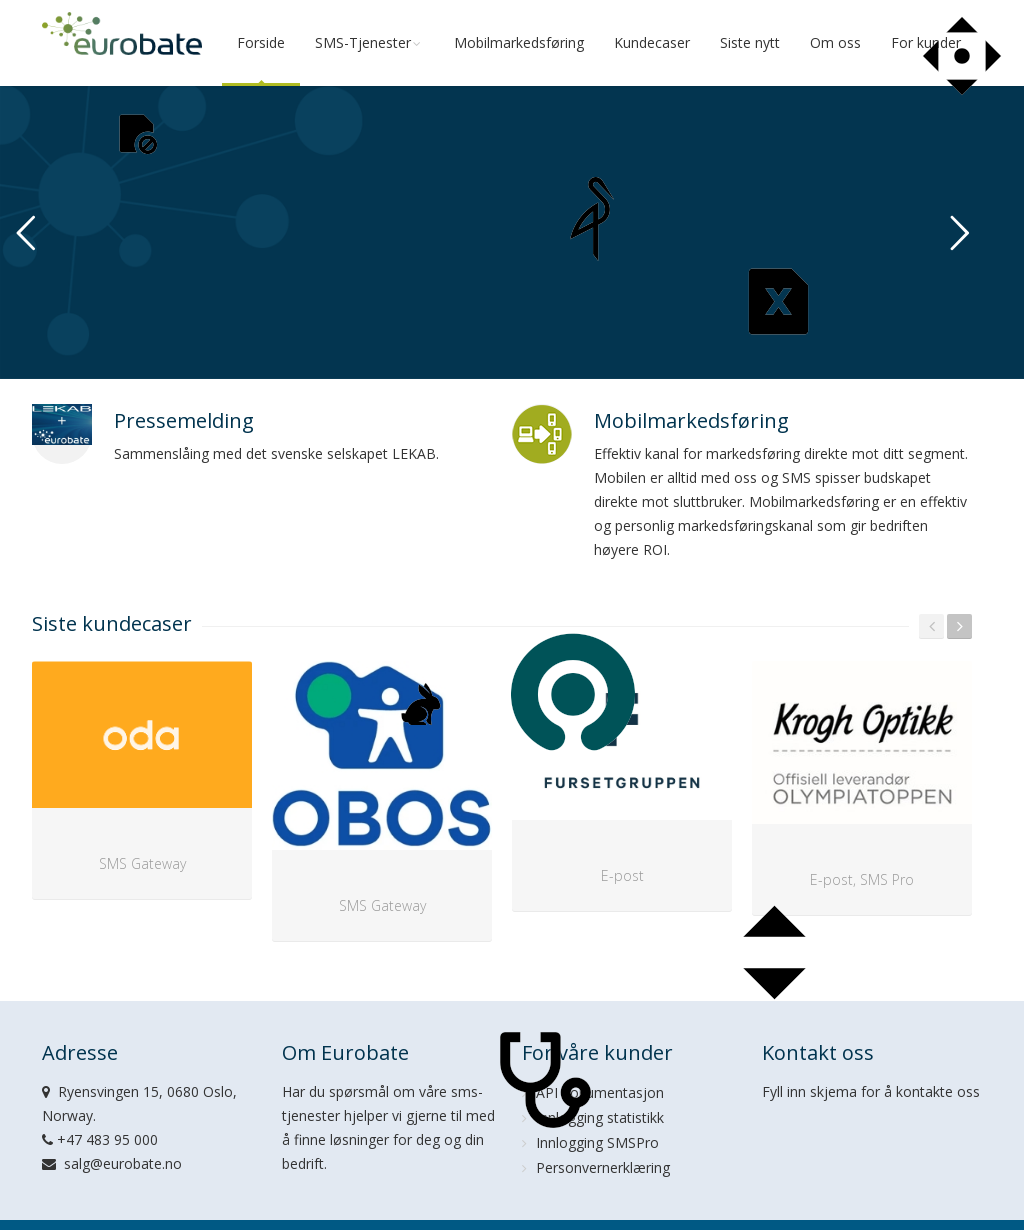 Image resolution: width=1024 pixels, height=1230 pixels. Describe the element at coordinates (421, 704) in the screenshot. I see `vowpal wabbit machine learning library logo` at that location.